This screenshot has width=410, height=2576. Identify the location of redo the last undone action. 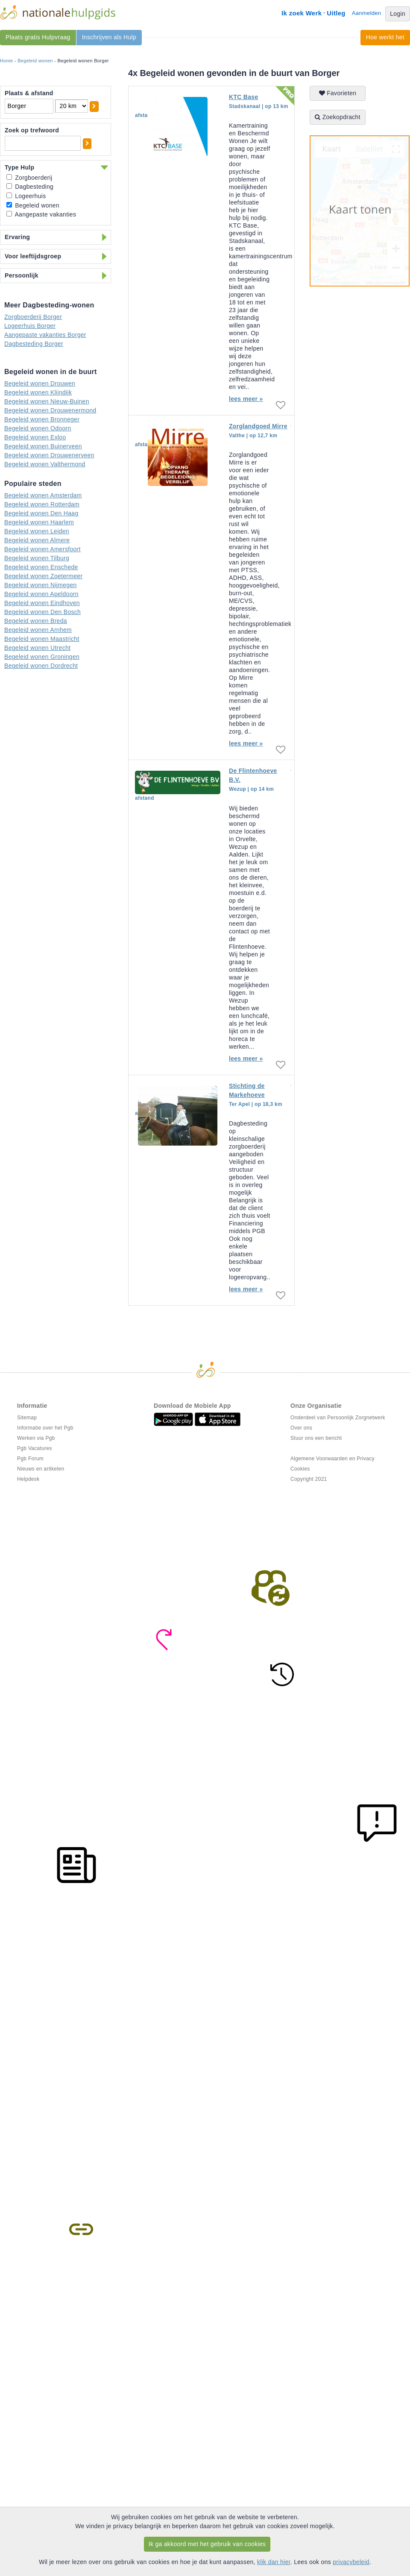
(164, 1639).